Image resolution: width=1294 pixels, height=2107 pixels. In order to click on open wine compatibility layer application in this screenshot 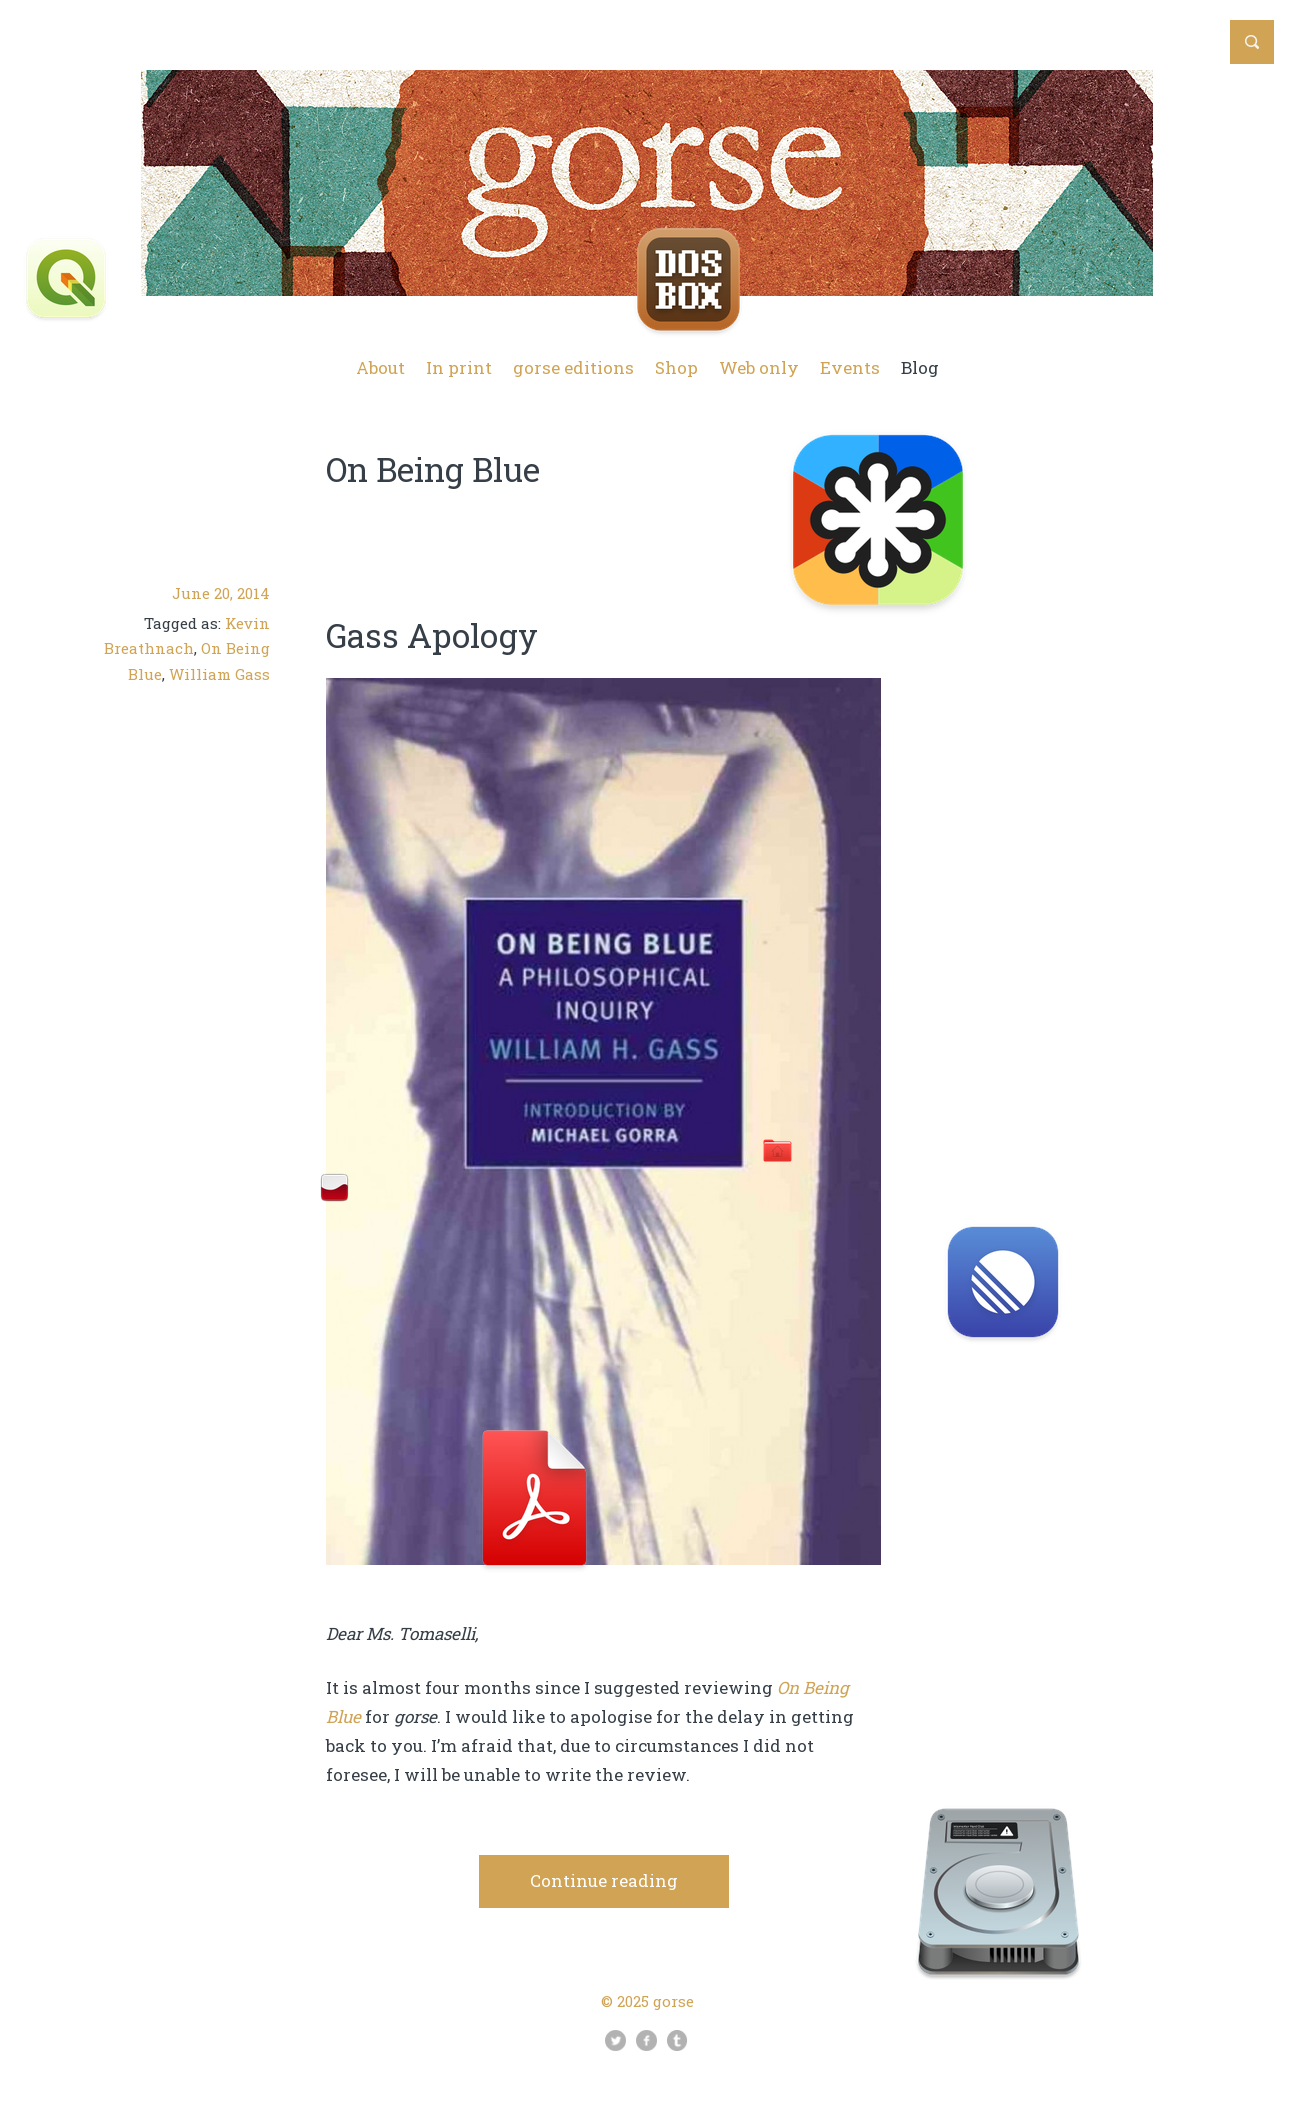, I will do `click(334, 1187)`.